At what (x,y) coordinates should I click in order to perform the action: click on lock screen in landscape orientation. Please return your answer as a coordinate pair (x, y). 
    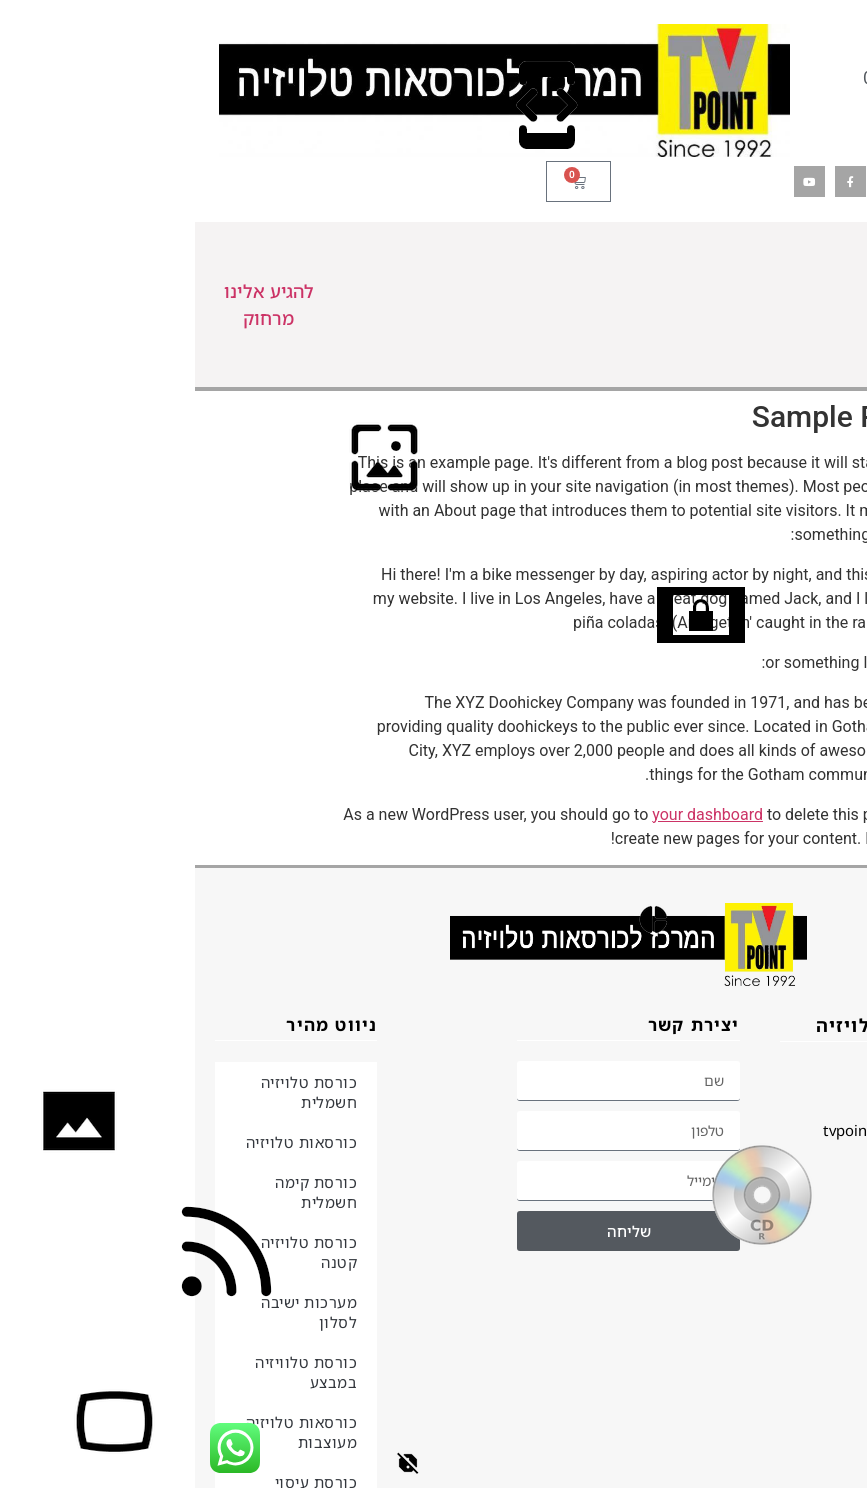
    Looking at the image, I should click on (701, 615).